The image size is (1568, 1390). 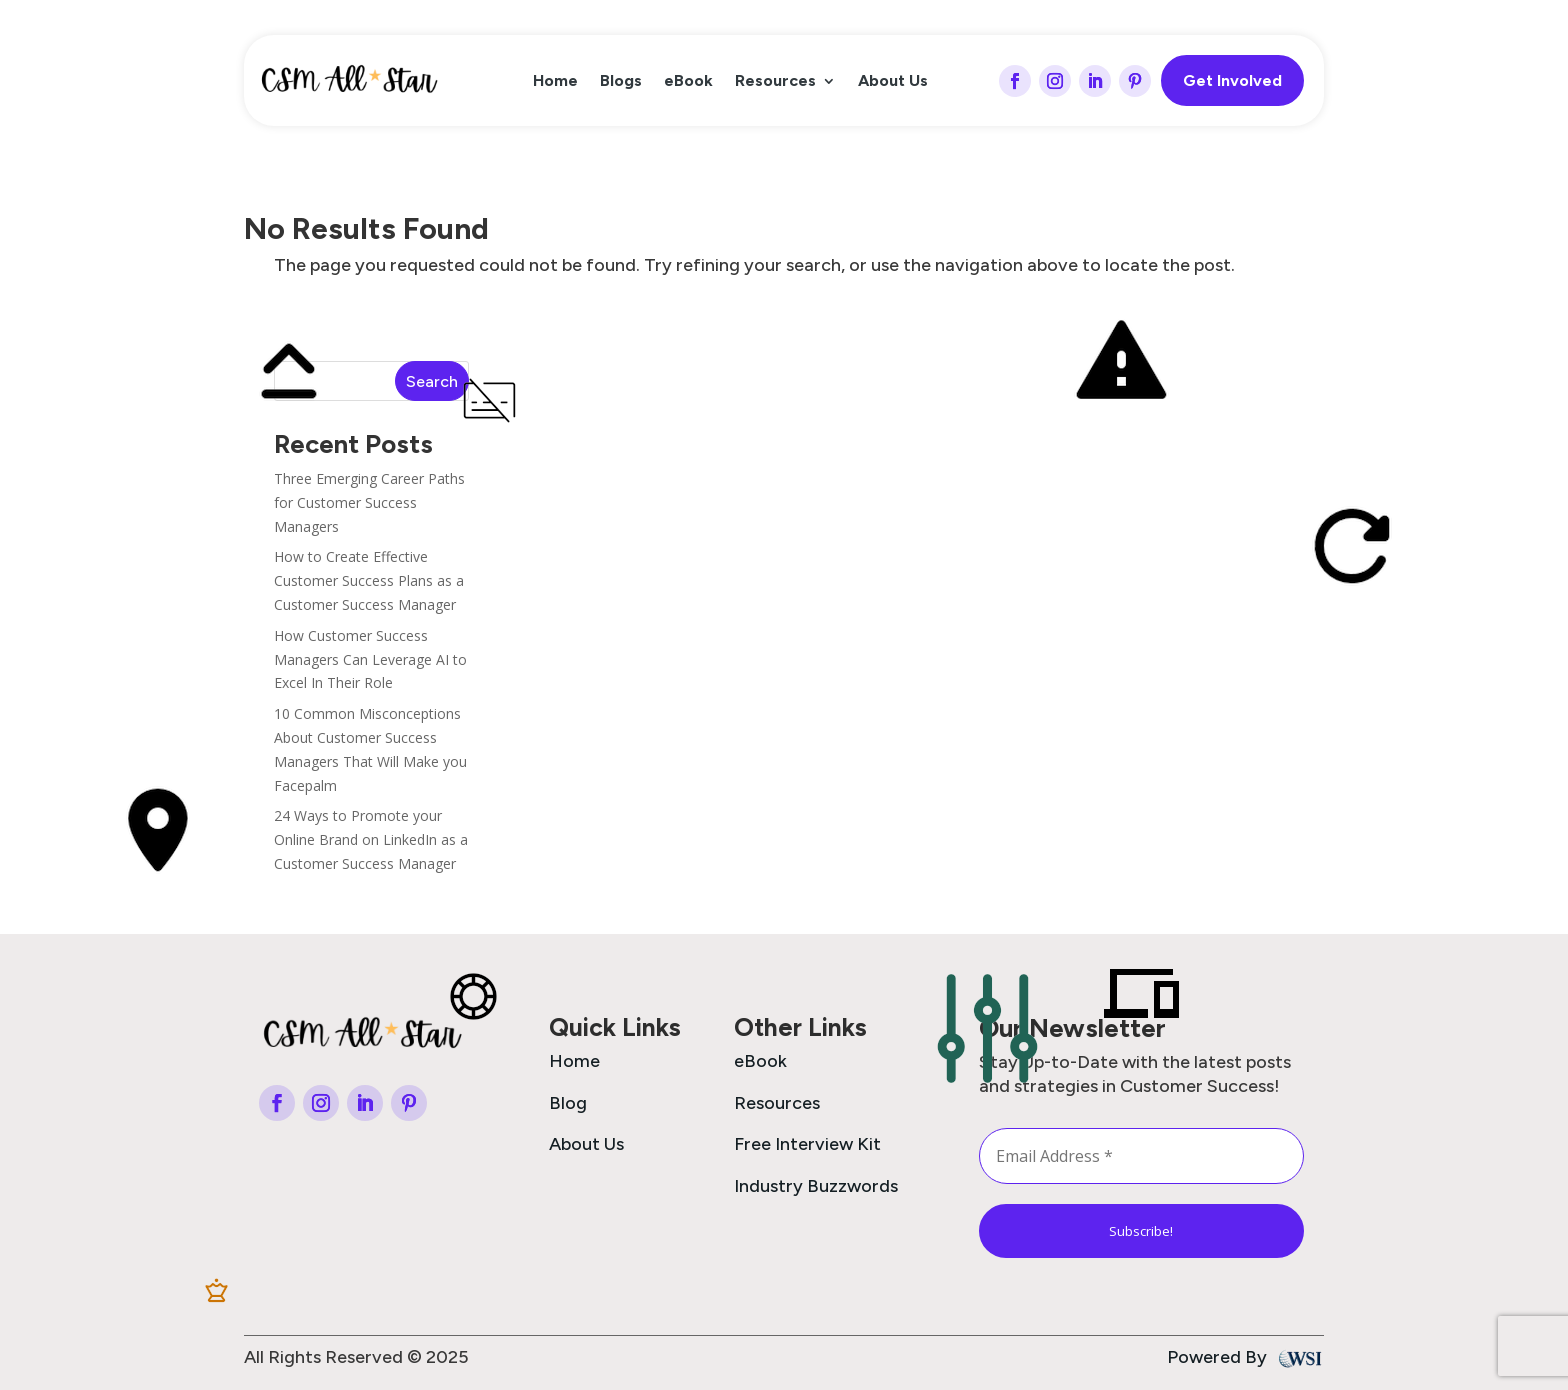 What do you see at coordinates (216, 1290) in the screenshot?
I see `select queen piece in chess game` at bounding box center [216, 1290].